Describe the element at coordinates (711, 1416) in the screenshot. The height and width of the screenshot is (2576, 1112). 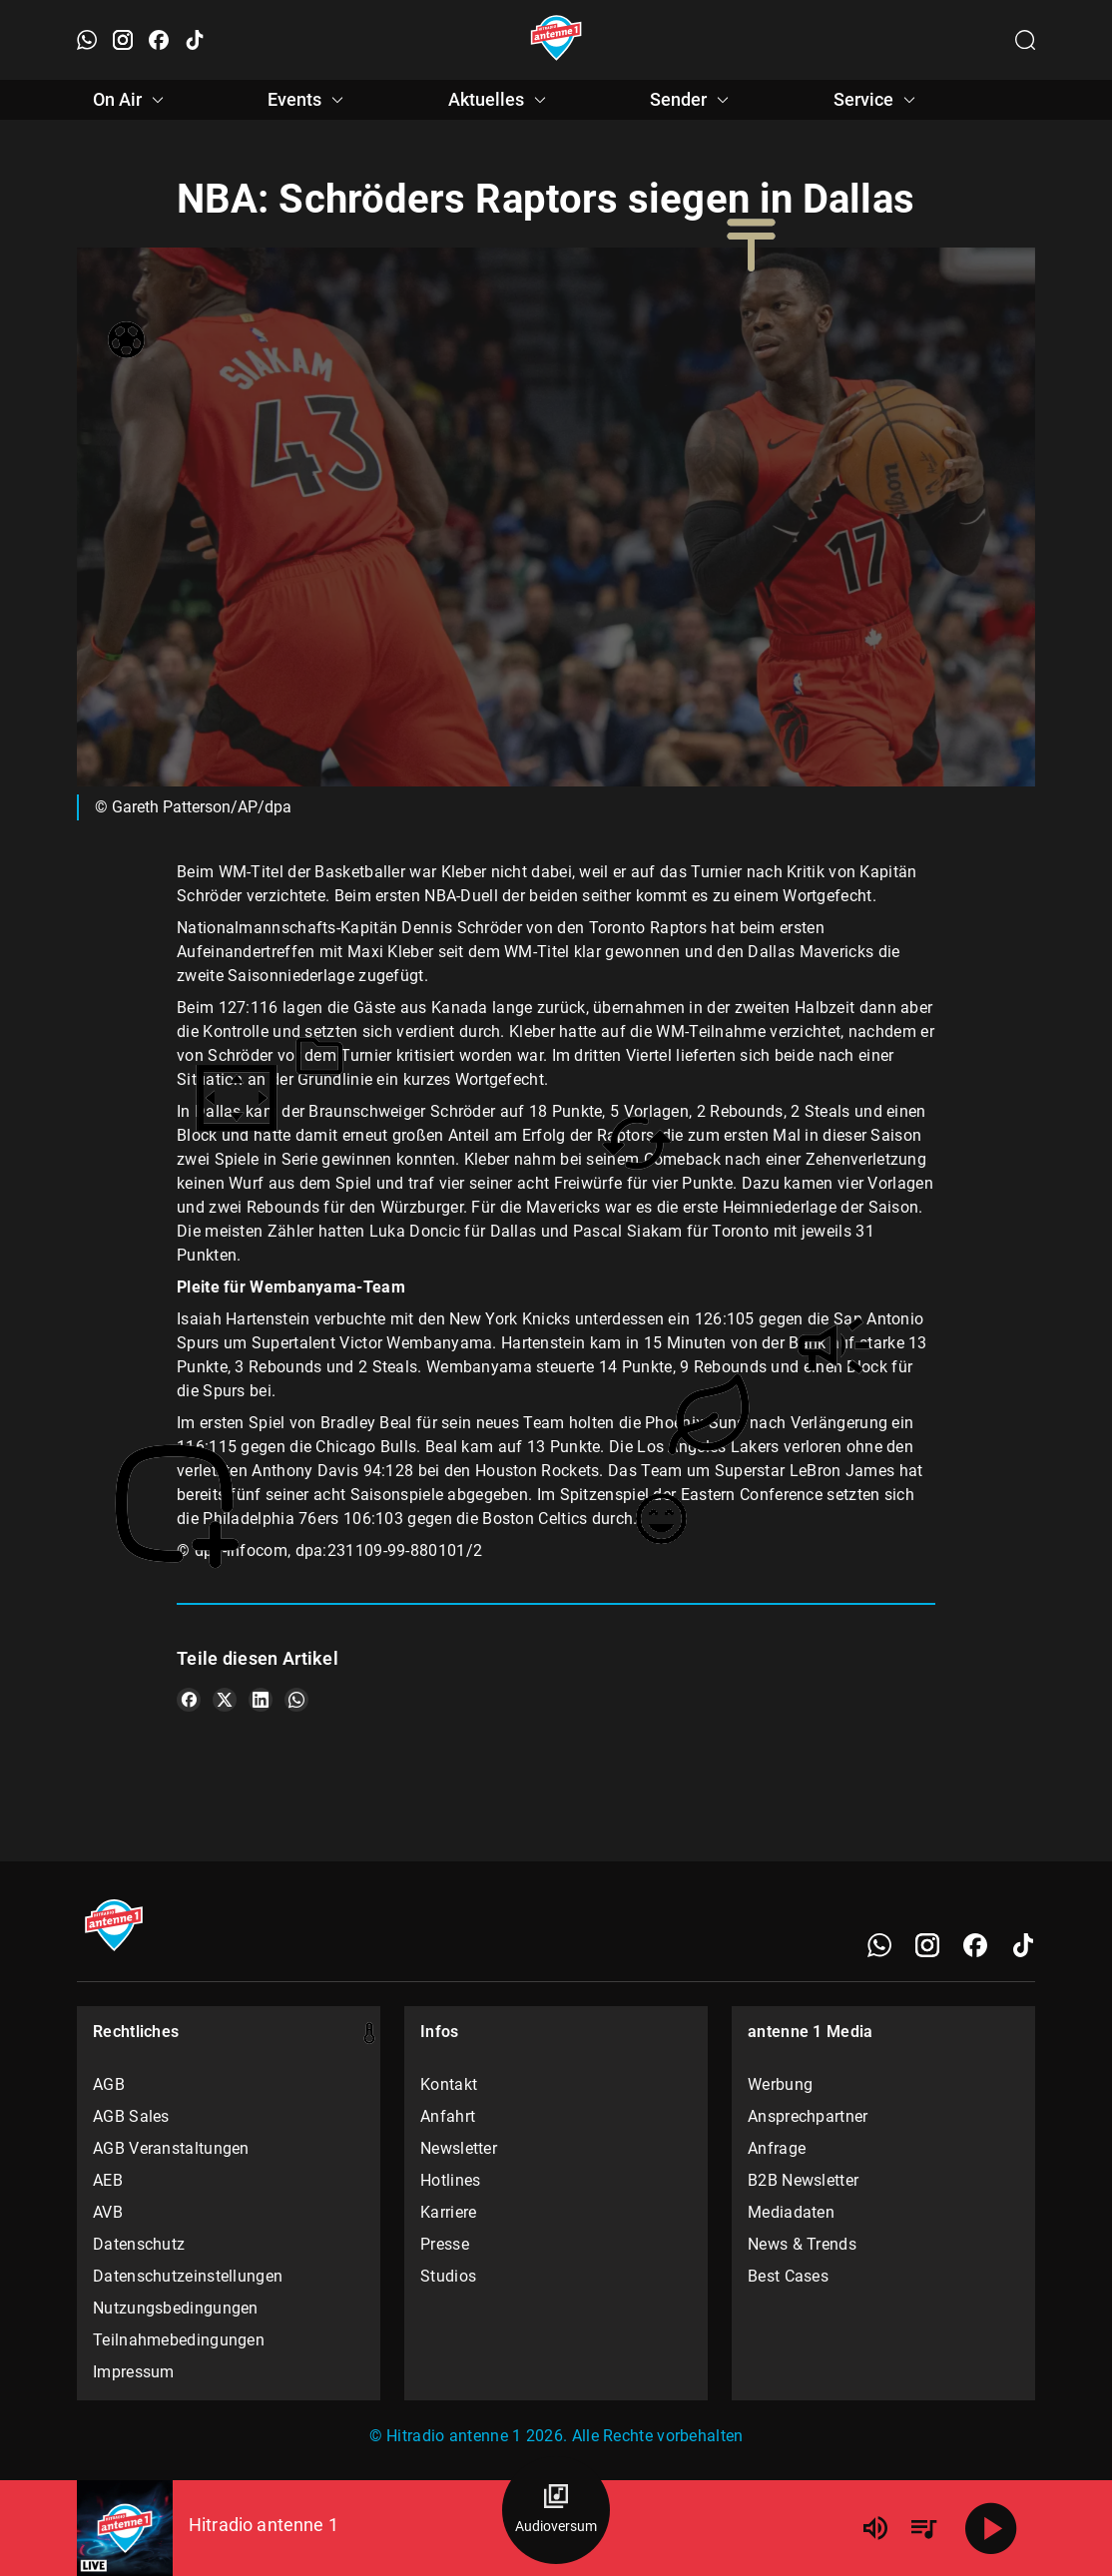
I see `indicates eco-friendly or sustainable option` at that location.